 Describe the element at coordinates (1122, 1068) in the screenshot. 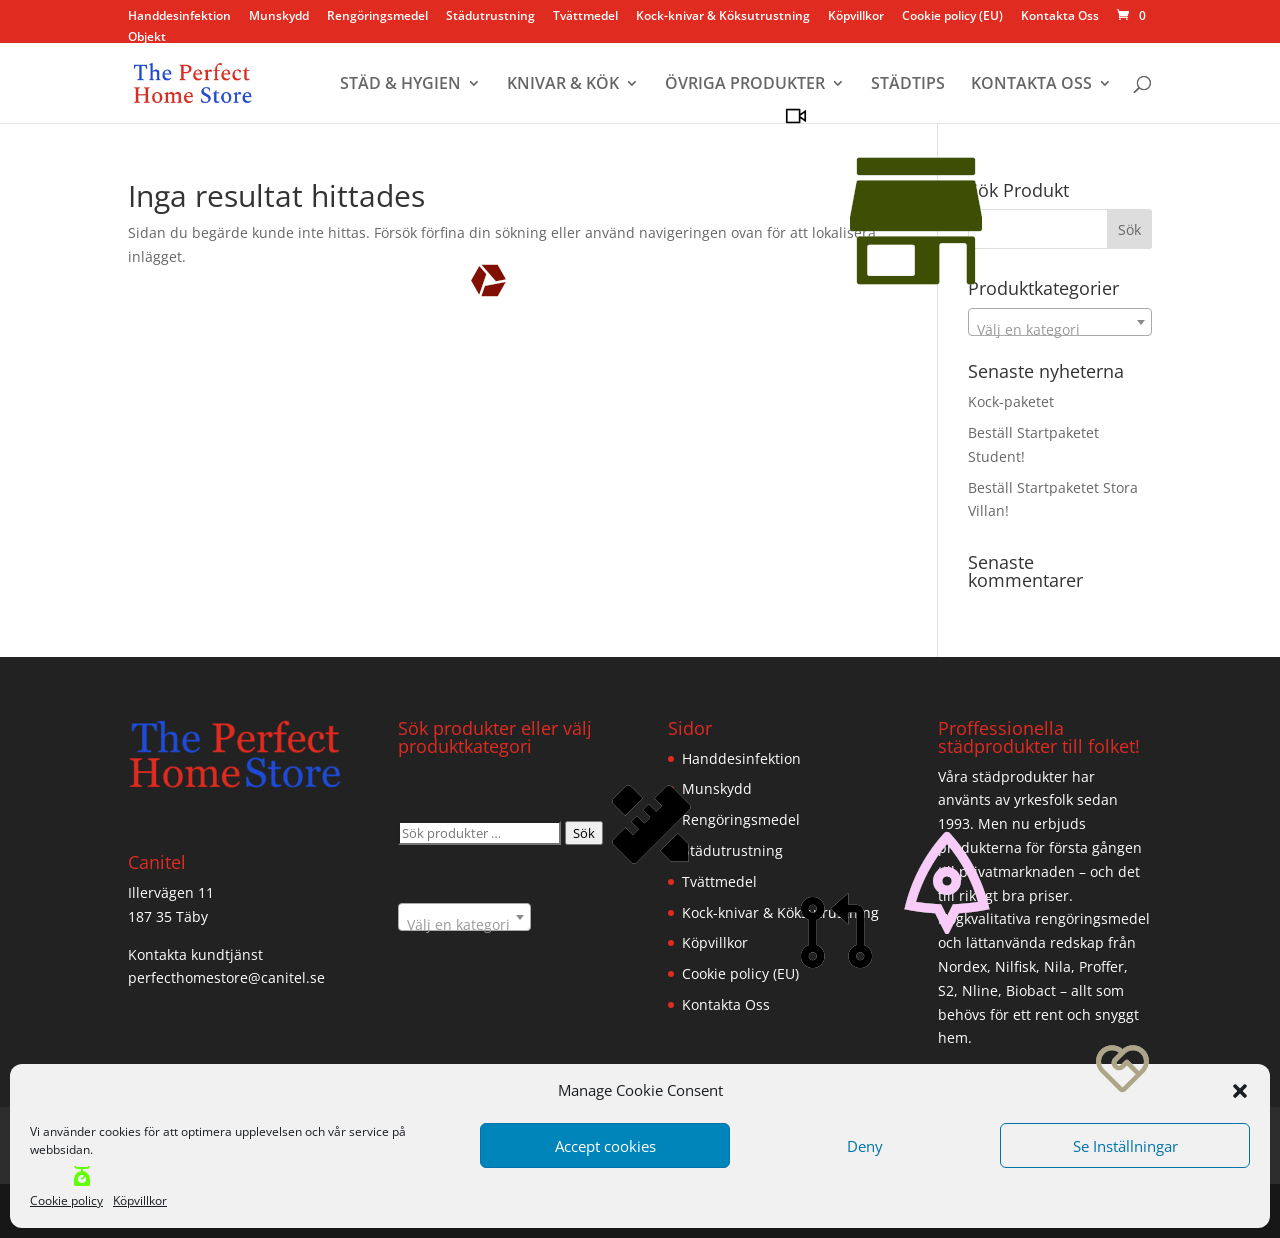

I see `access customer service or support` at that location.